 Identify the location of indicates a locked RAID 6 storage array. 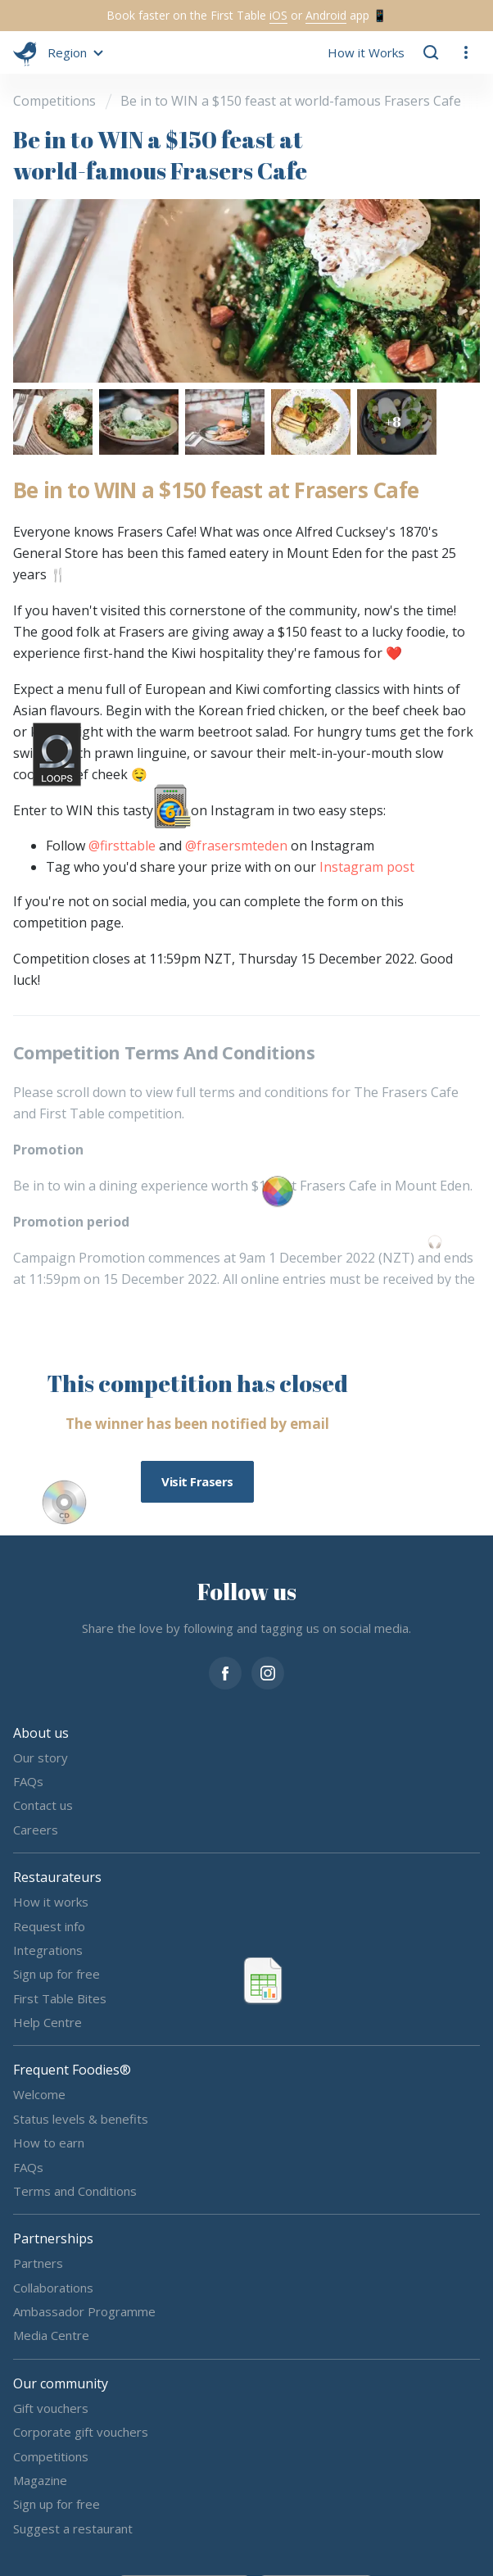
(170, 806).